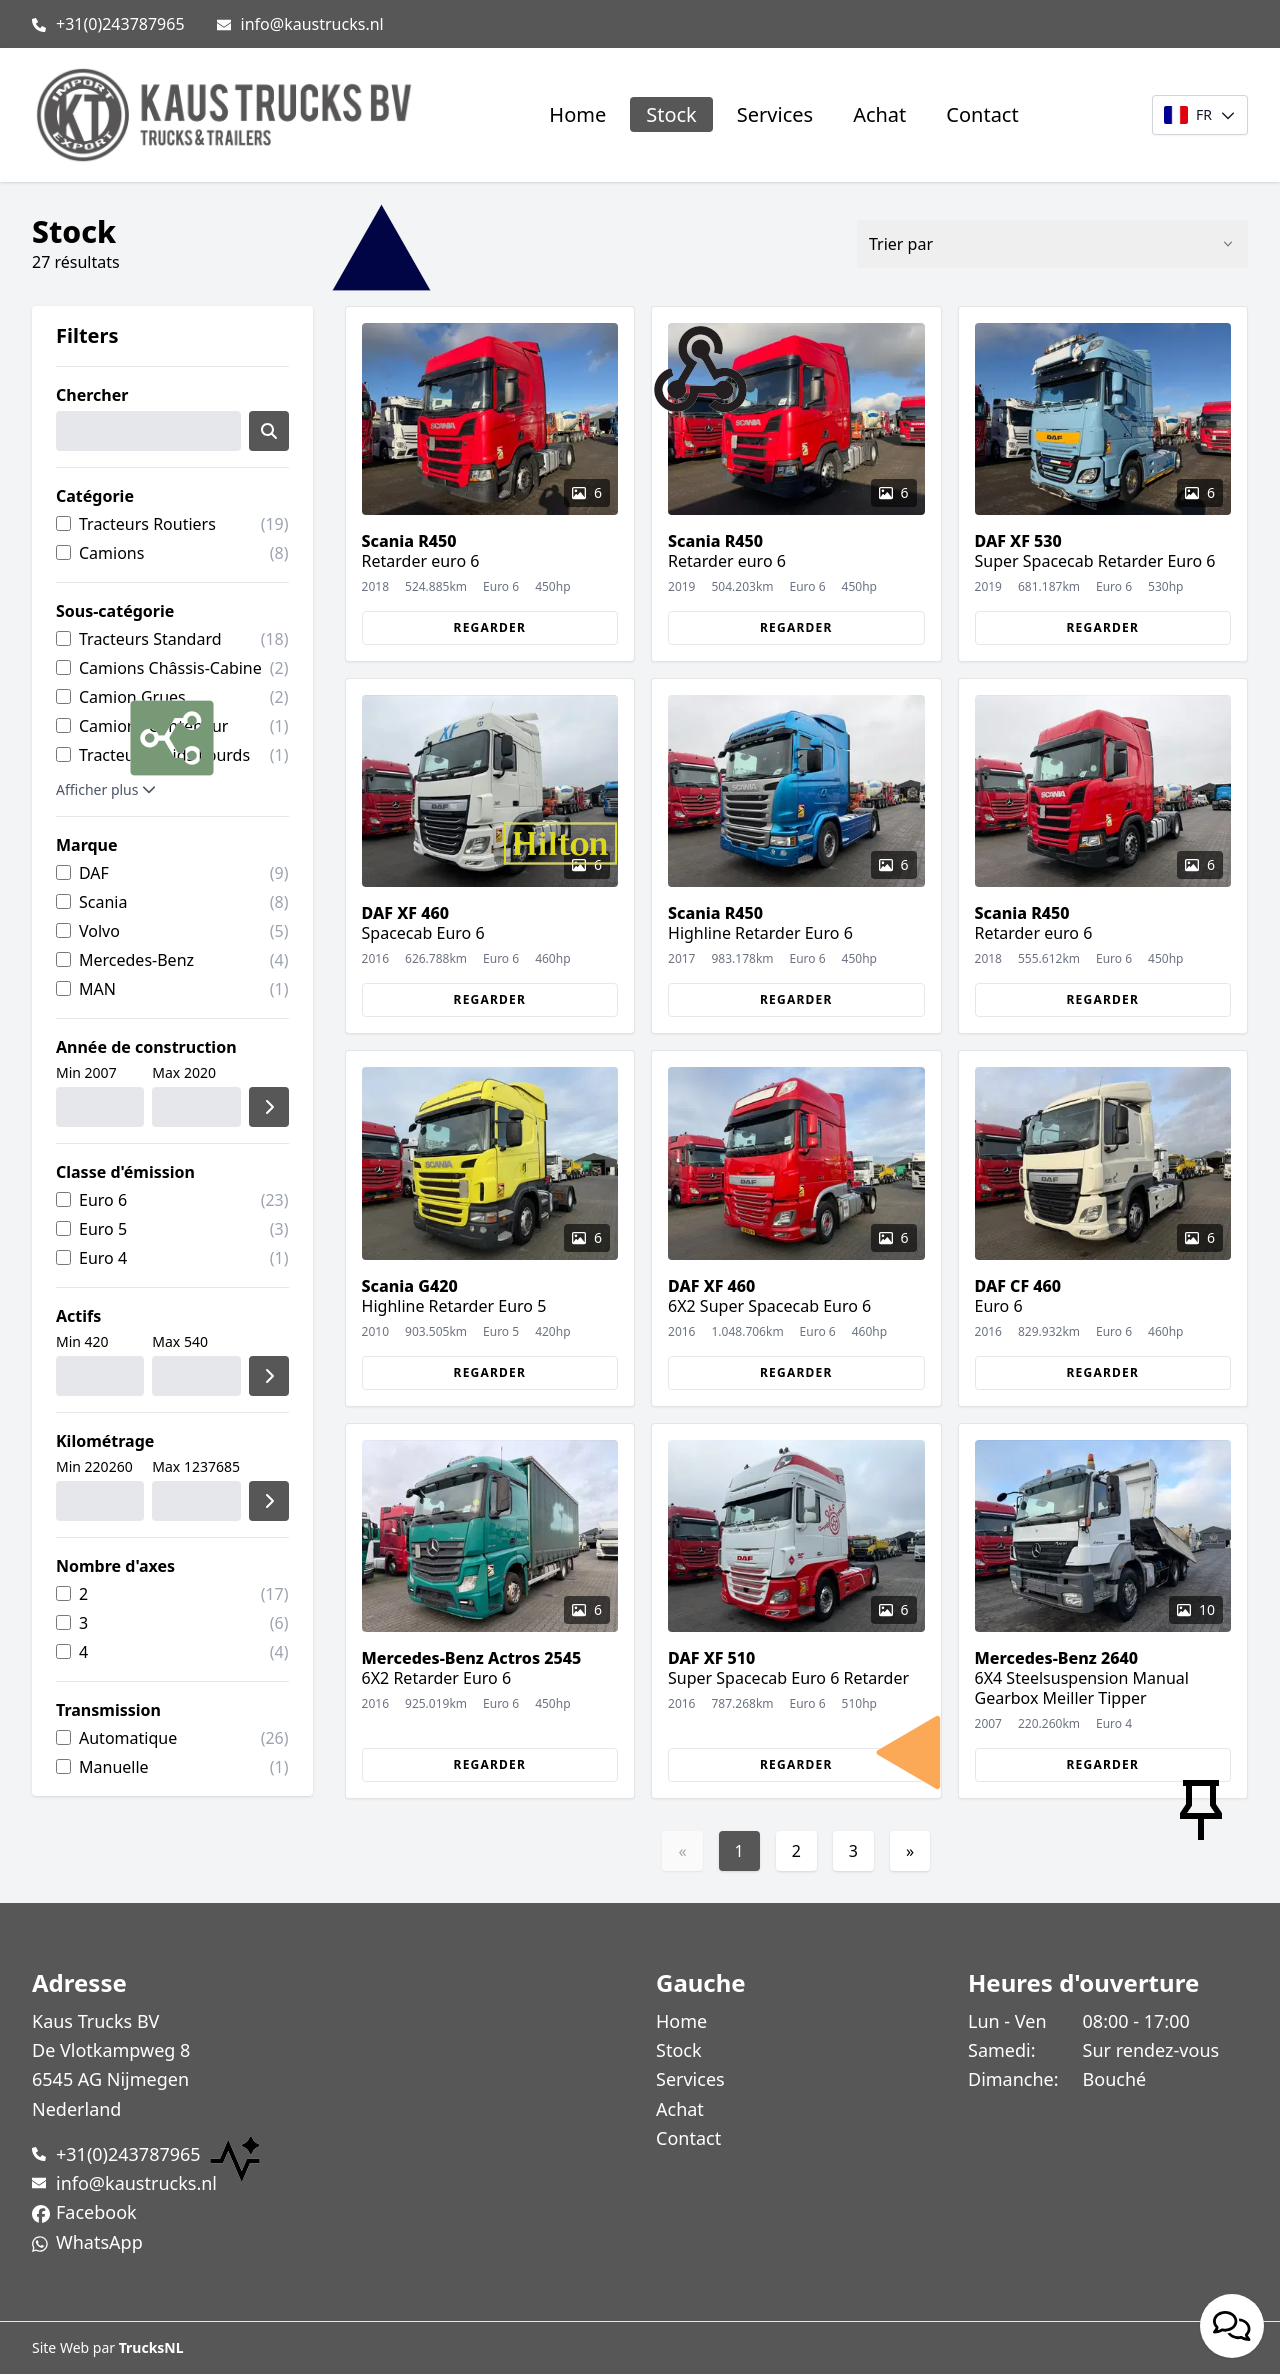  I want to click on play media in reverse, so click(912, 1752).